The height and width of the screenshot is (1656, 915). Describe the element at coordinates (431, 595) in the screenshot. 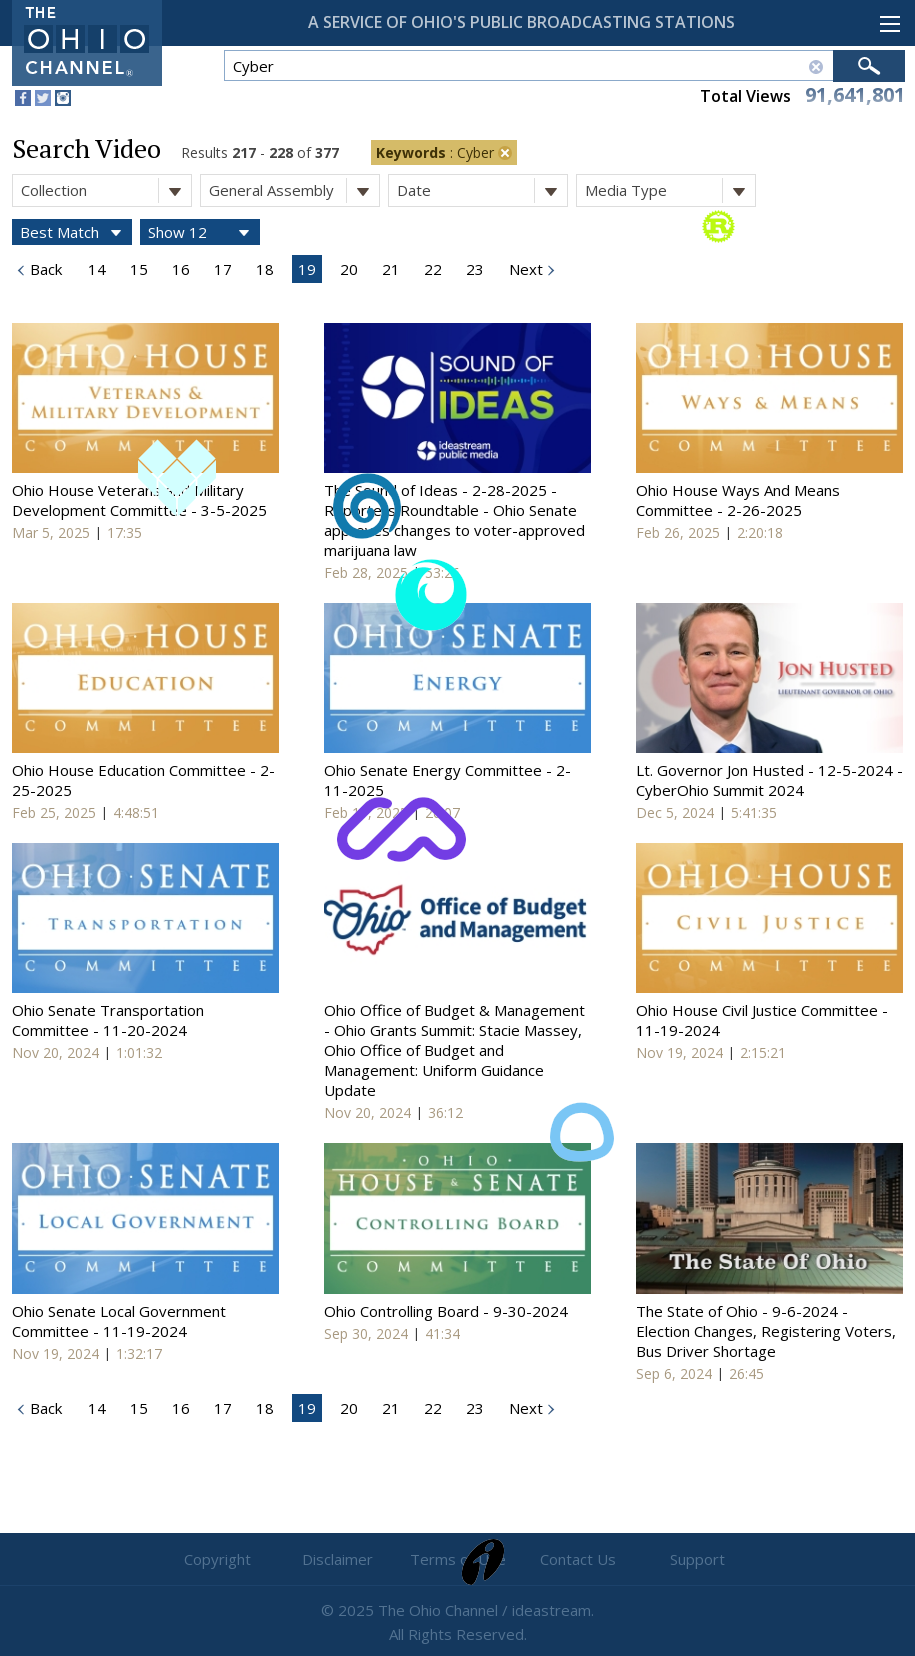

I see `open Firefox browser` at that location.